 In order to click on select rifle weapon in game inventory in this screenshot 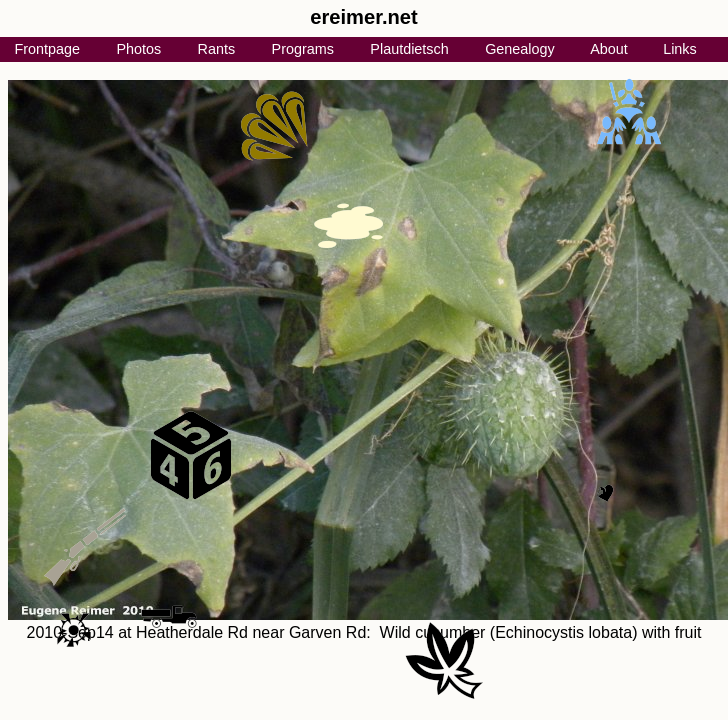, I will do `click(85, 547)`.